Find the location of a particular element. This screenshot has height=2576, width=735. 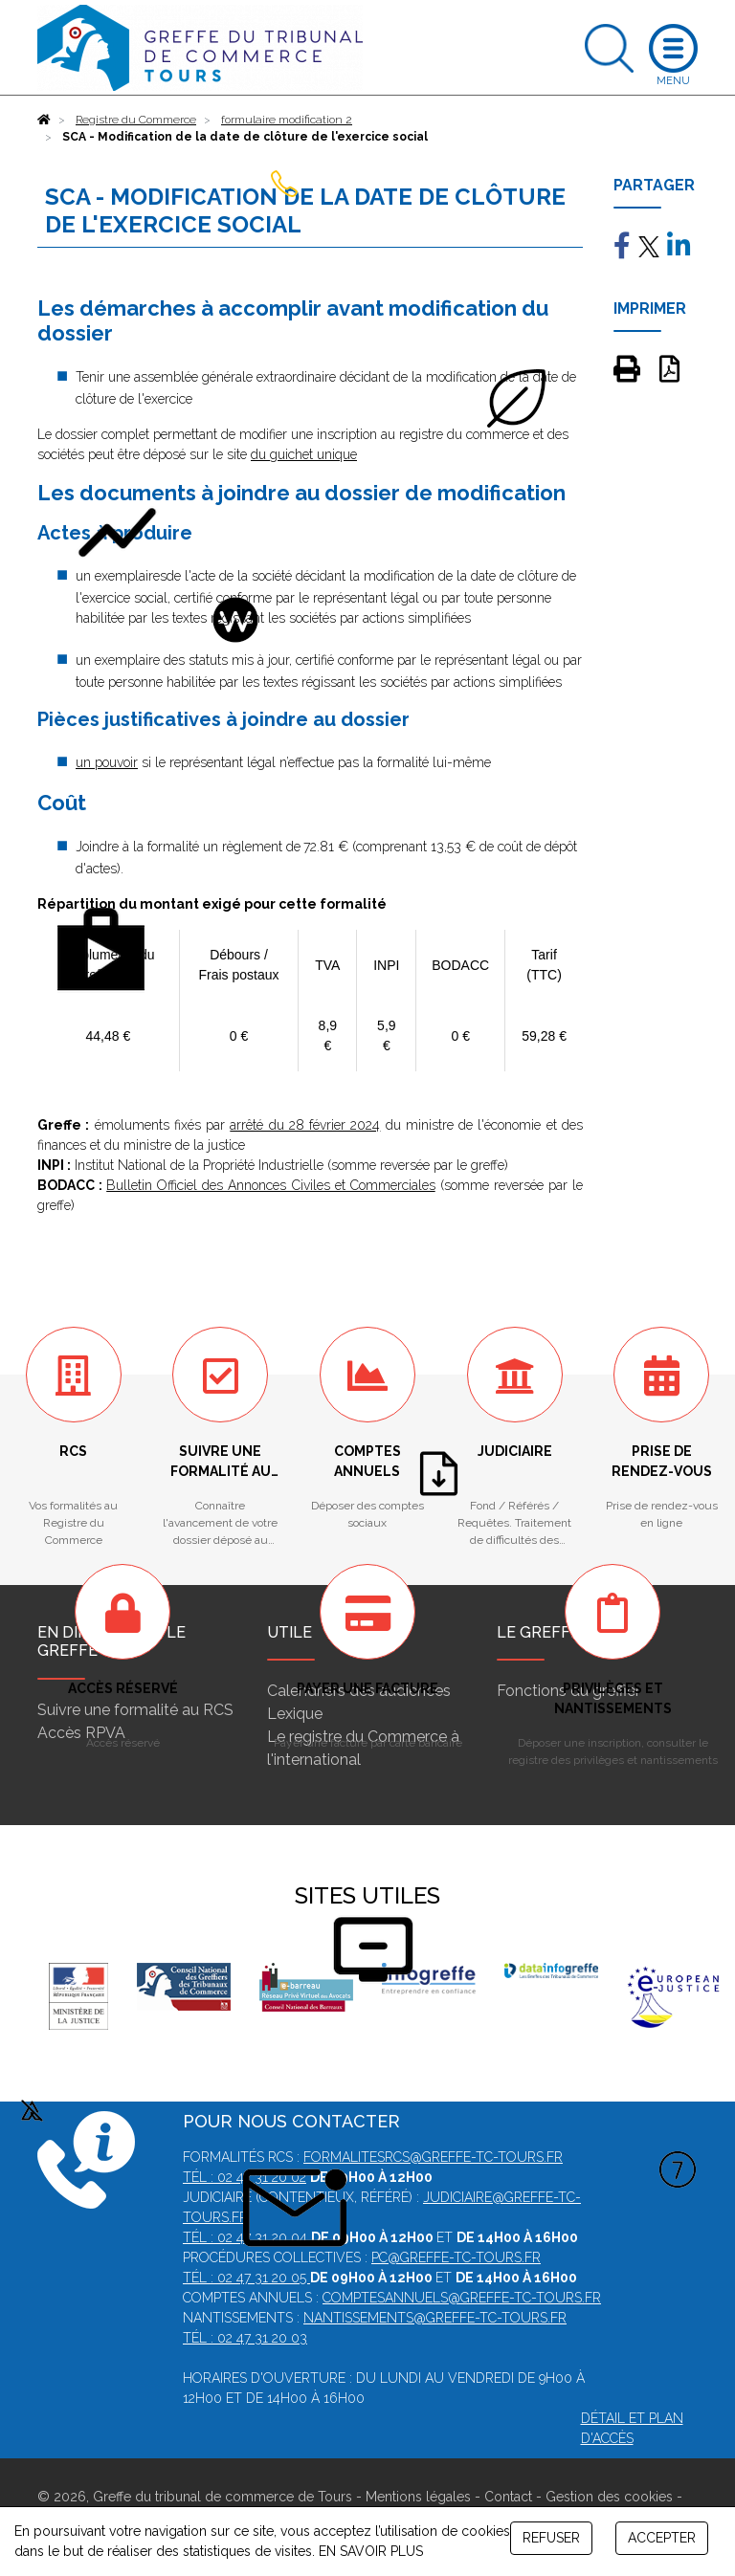

indicates unread messages or notifications is located at coordinates (295, 2208).